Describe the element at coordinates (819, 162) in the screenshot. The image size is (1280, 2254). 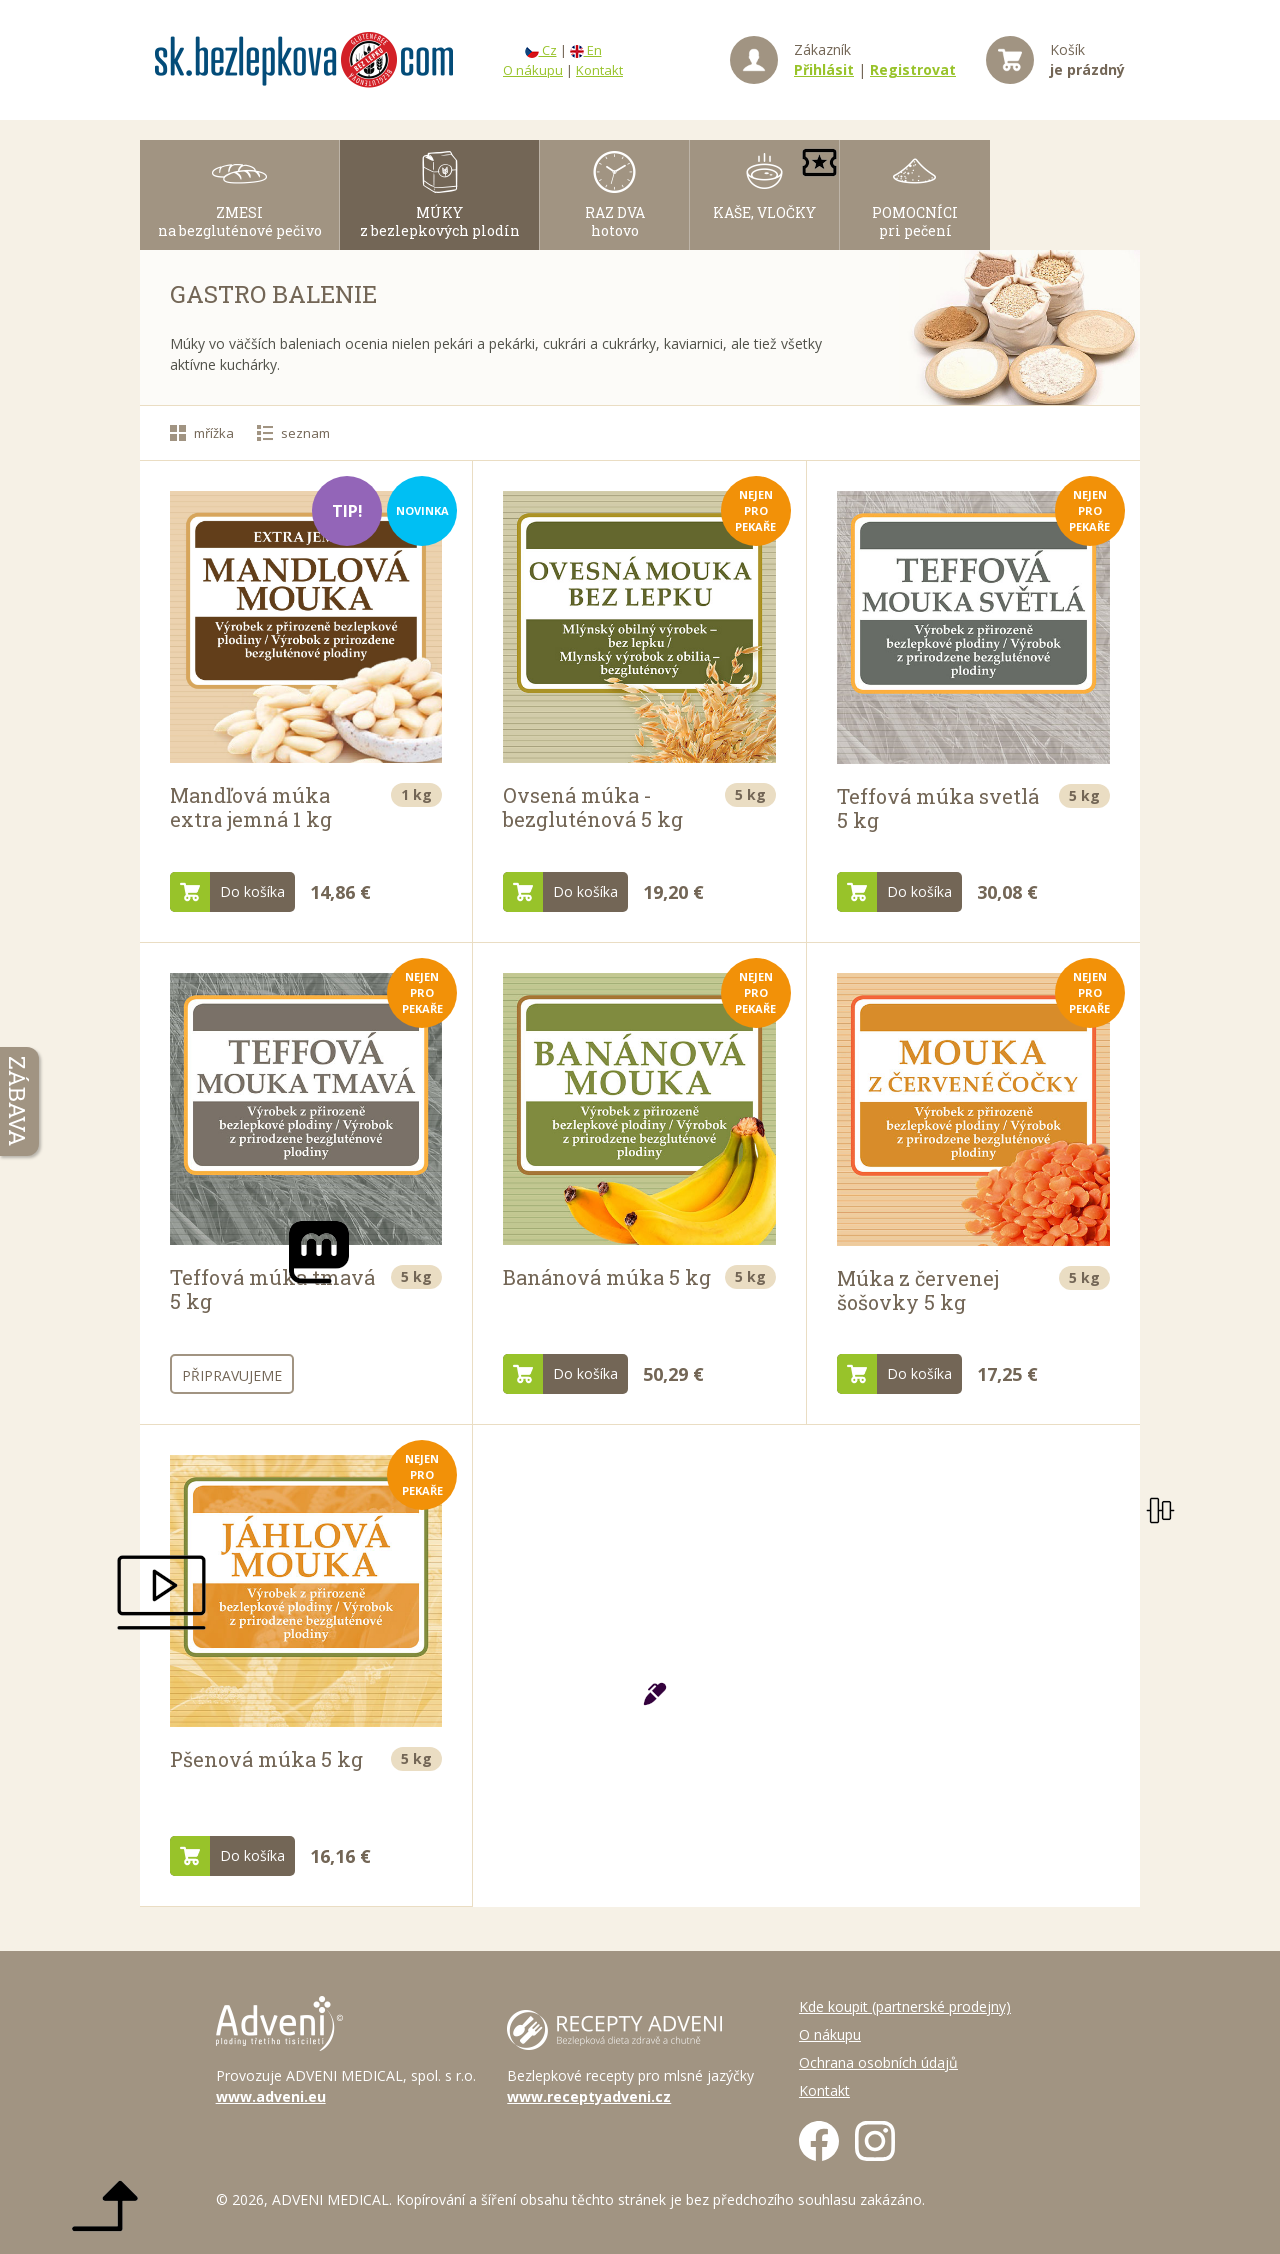
I see `view local events or entertainment` at that location.